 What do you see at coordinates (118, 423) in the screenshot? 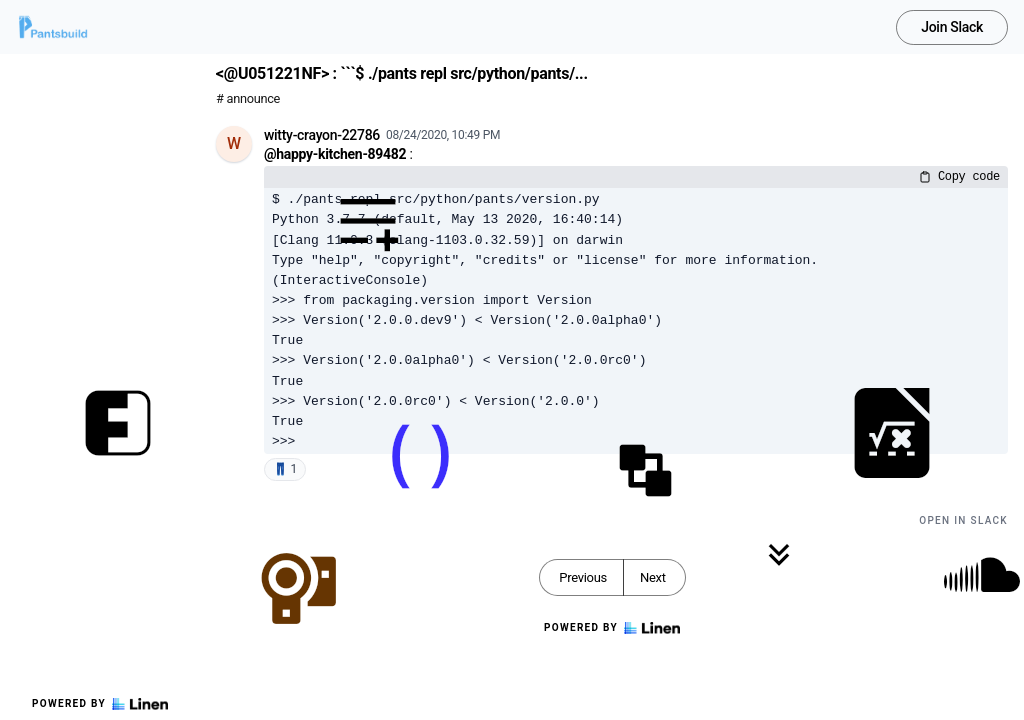
I see `open the Friendica app` at bounding box center [118, 423].